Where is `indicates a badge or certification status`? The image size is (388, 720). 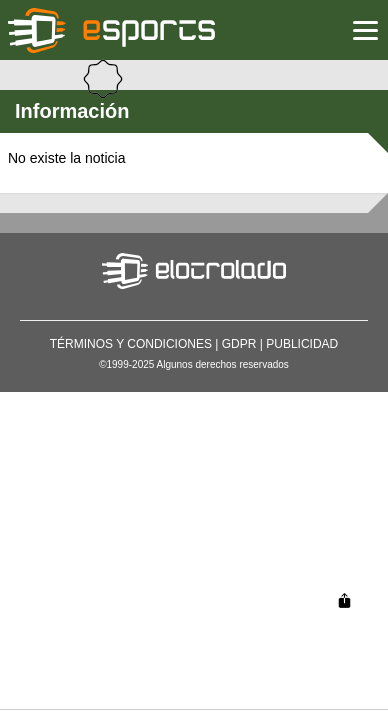 indicates a badge or certification status is located at coordinates (103, 79).